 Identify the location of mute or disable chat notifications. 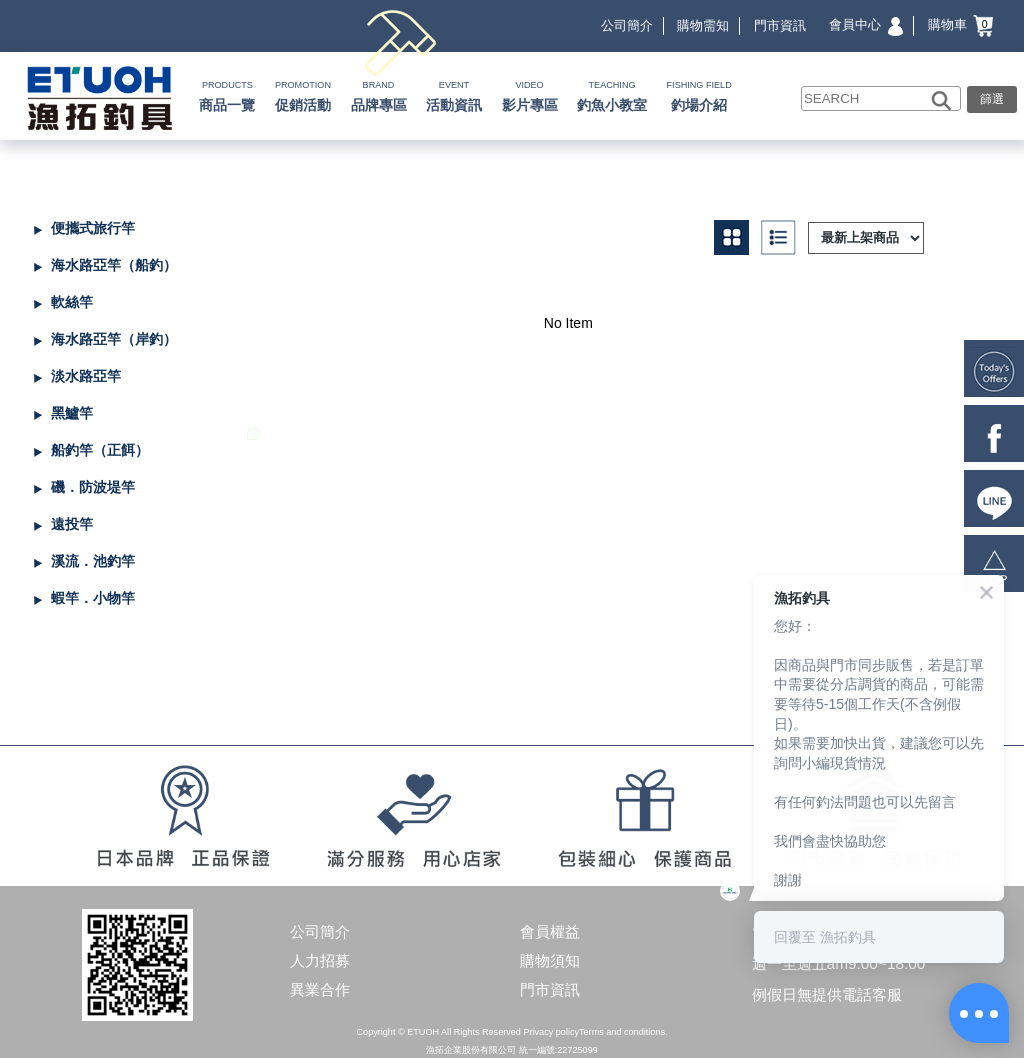
(253, 434).